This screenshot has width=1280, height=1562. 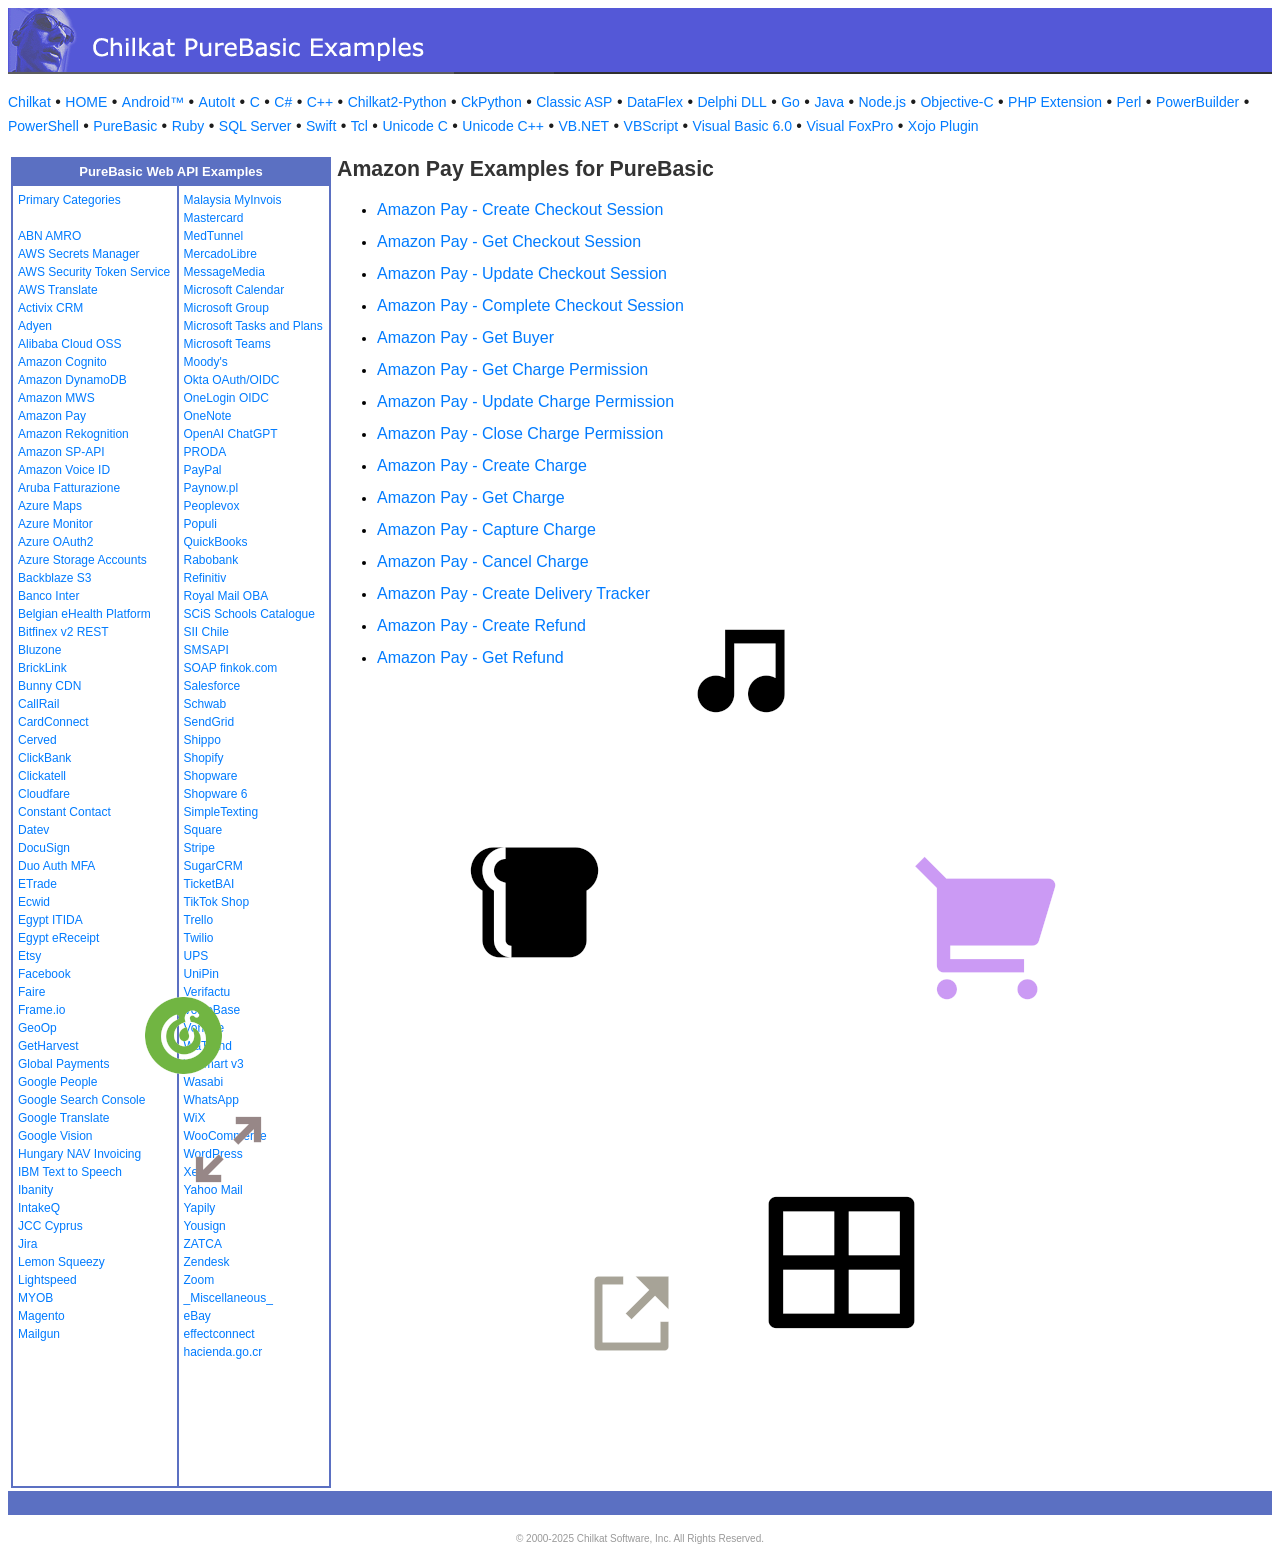 I want to click on expand content to full screen, so click(x=228, y=1149).